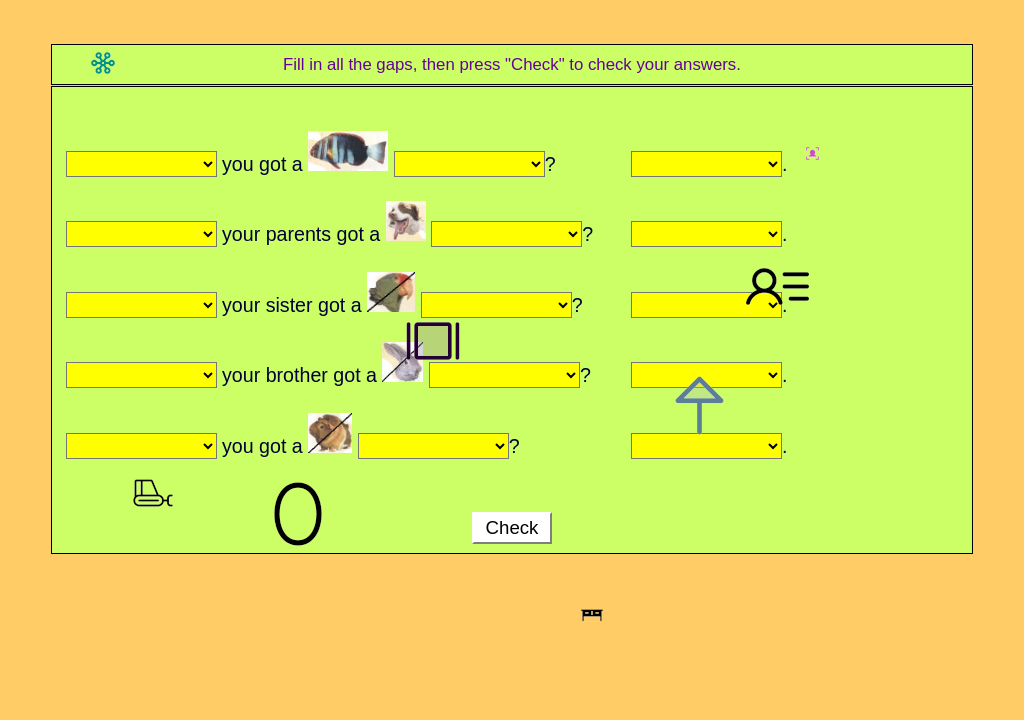 The height and width of the screenshot is (720, 1024). What do you see at coordinates (812, 153) in the screenshot?
I see `focus on current user profile` at bounding box center [812, 153].